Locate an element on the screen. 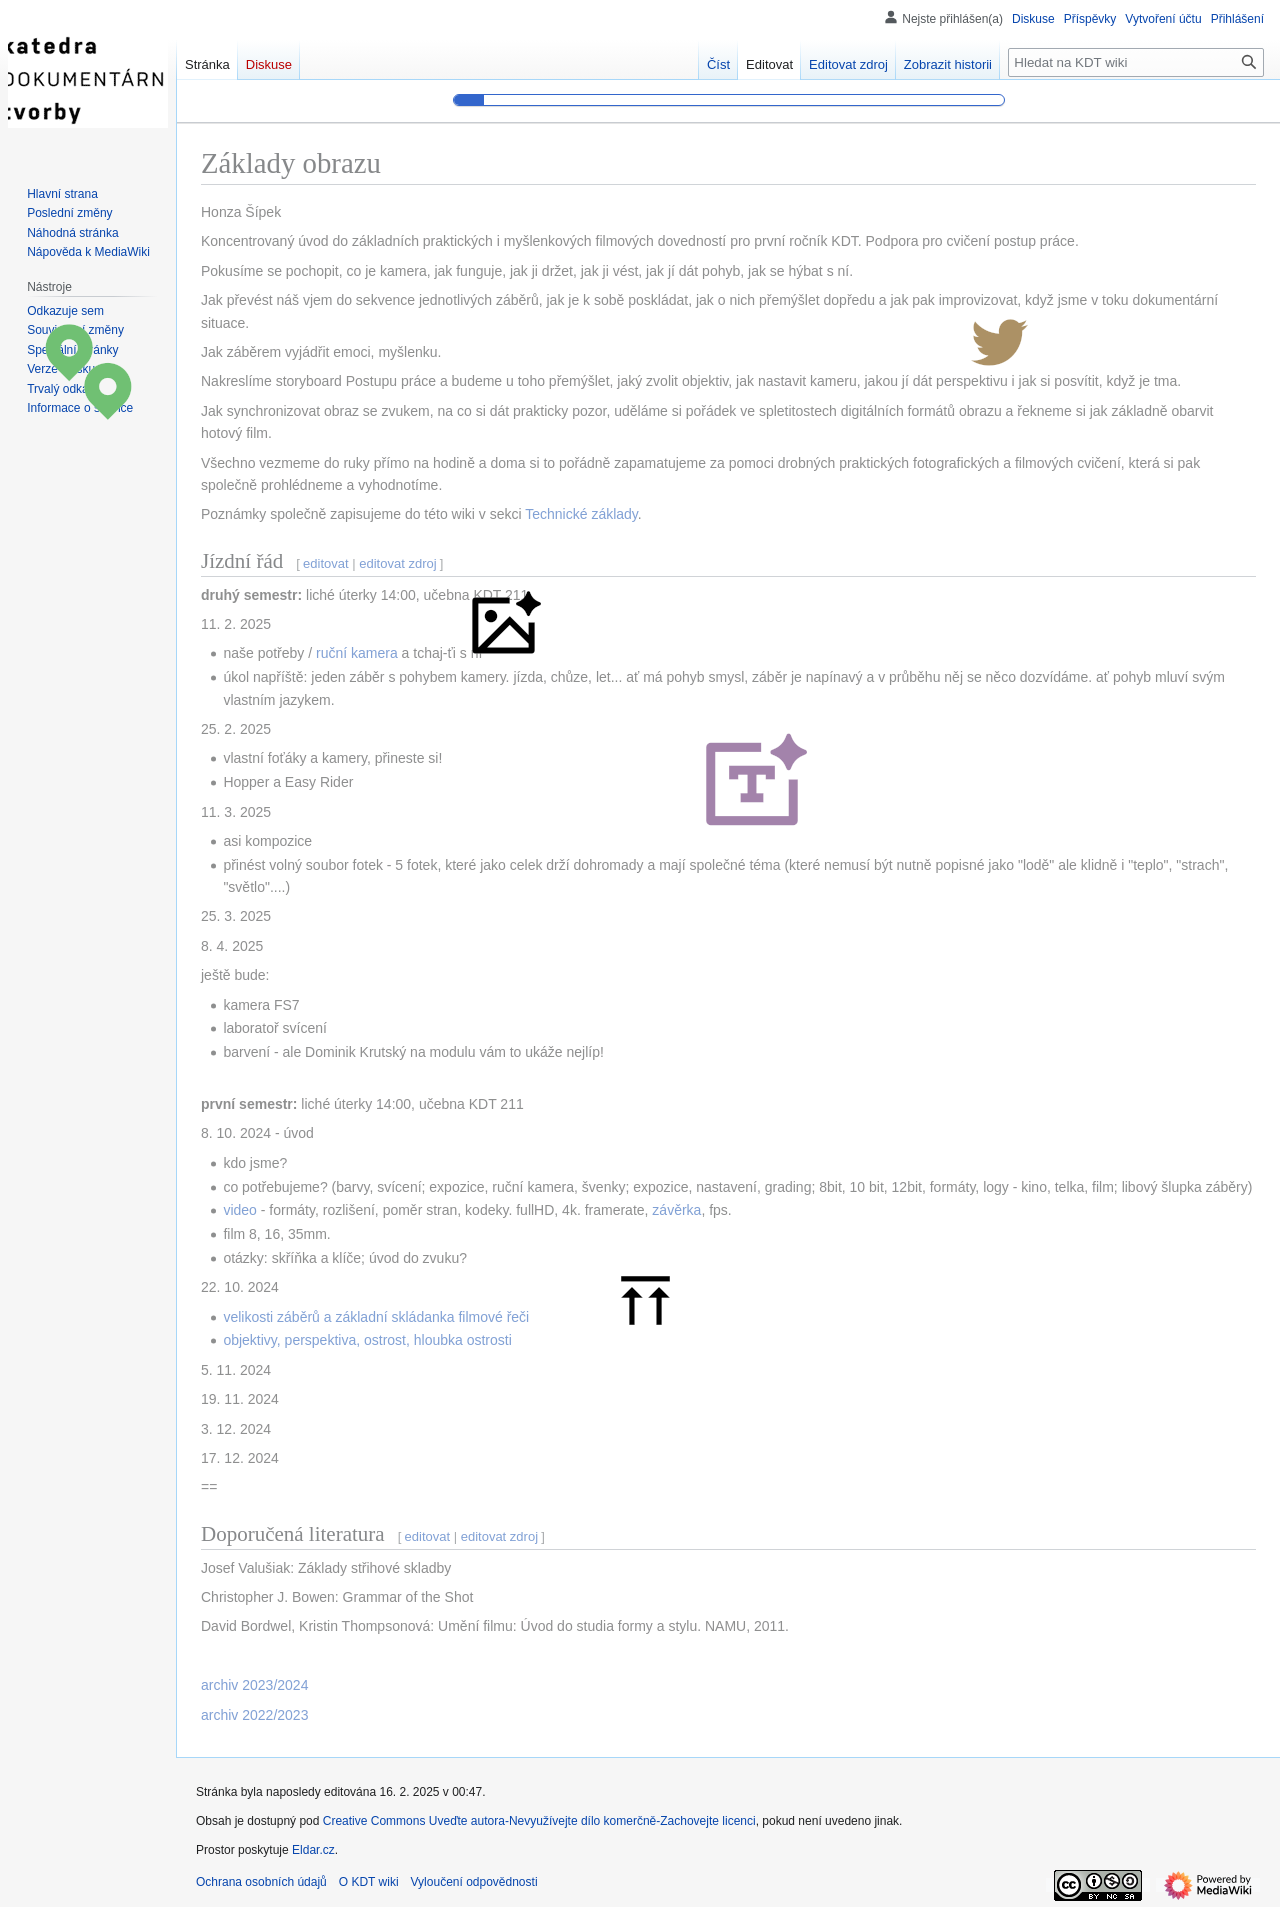  generate text using AI is located at coordinates (752, 784).